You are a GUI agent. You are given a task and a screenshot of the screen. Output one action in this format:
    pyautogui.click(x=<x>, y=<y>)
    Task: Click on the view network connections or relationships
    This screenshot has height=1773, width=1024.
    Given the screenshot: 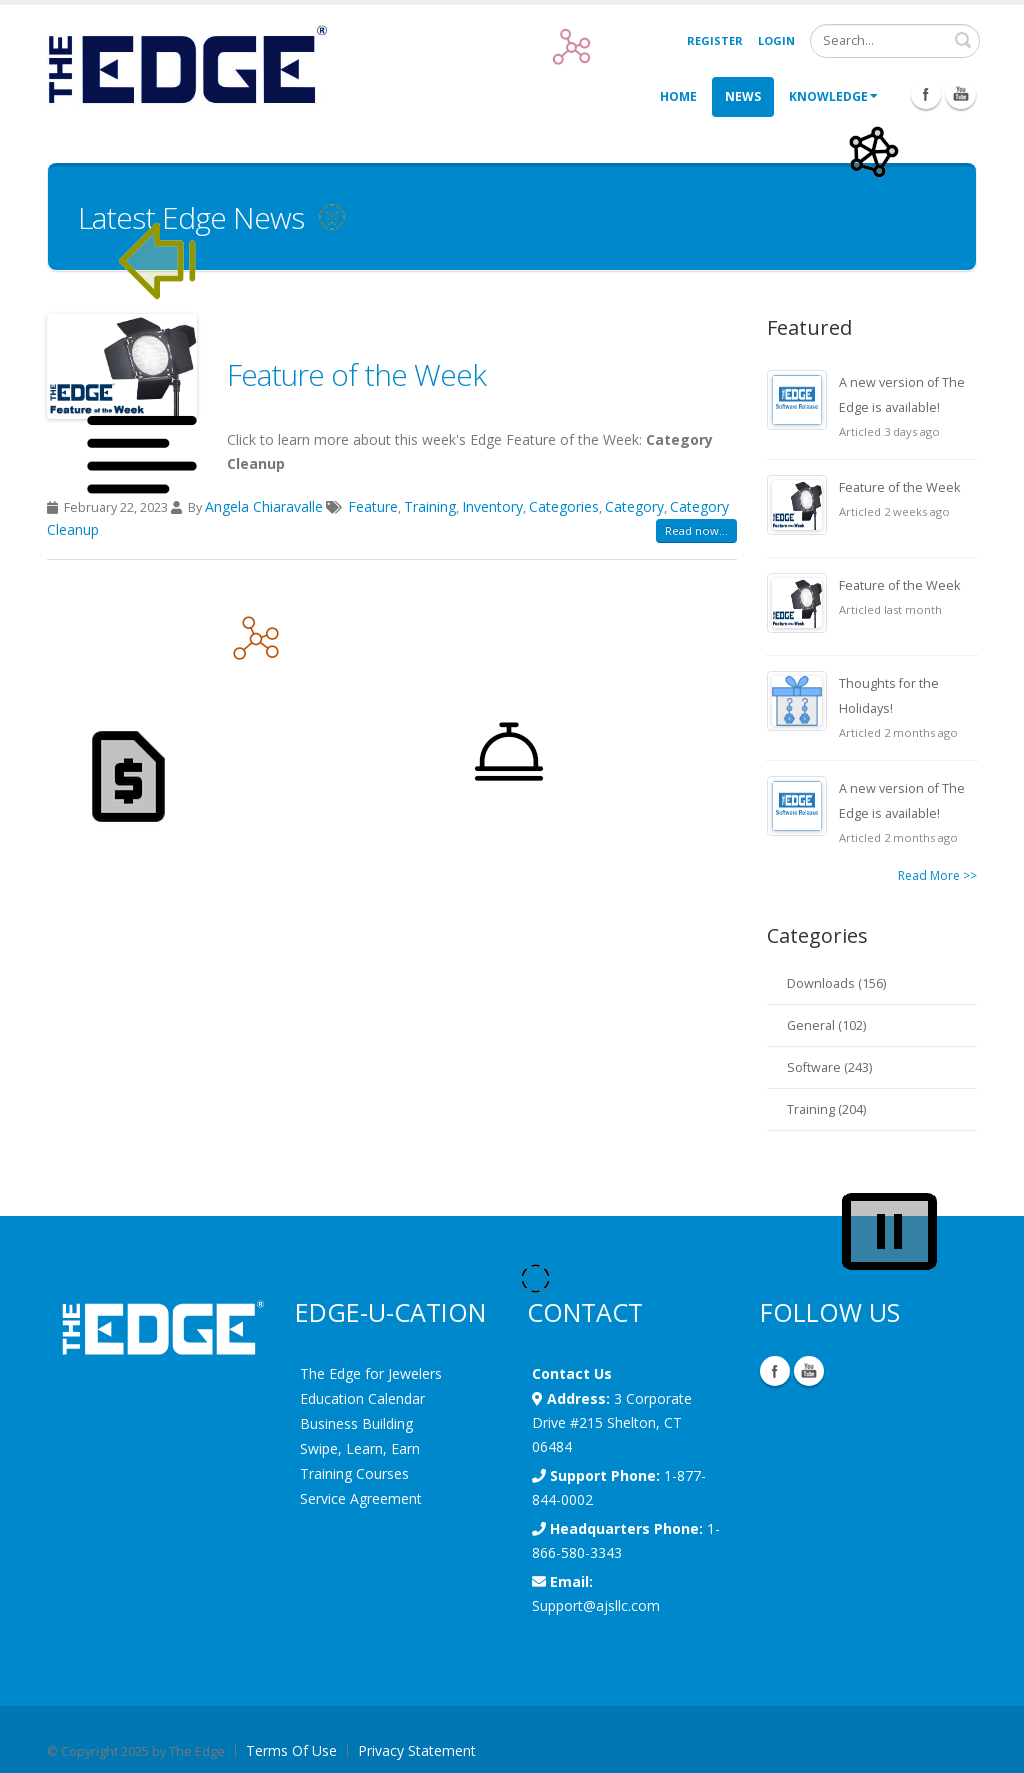 What is the action you would take?
    pyautogui.click(x=256, y=639)
    